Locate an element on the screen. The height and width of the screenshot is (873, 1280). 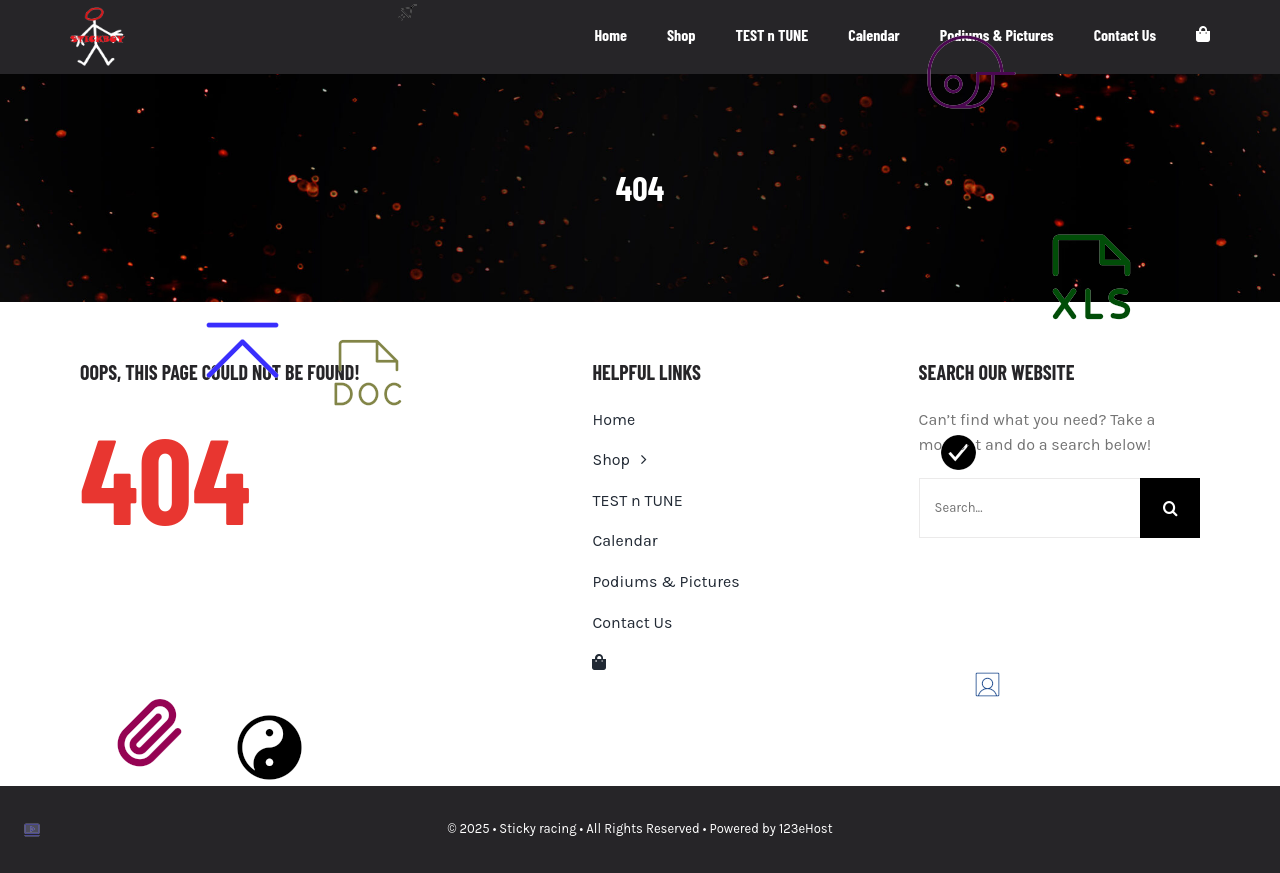
play or watch a video is located at coordinates (32, 830).